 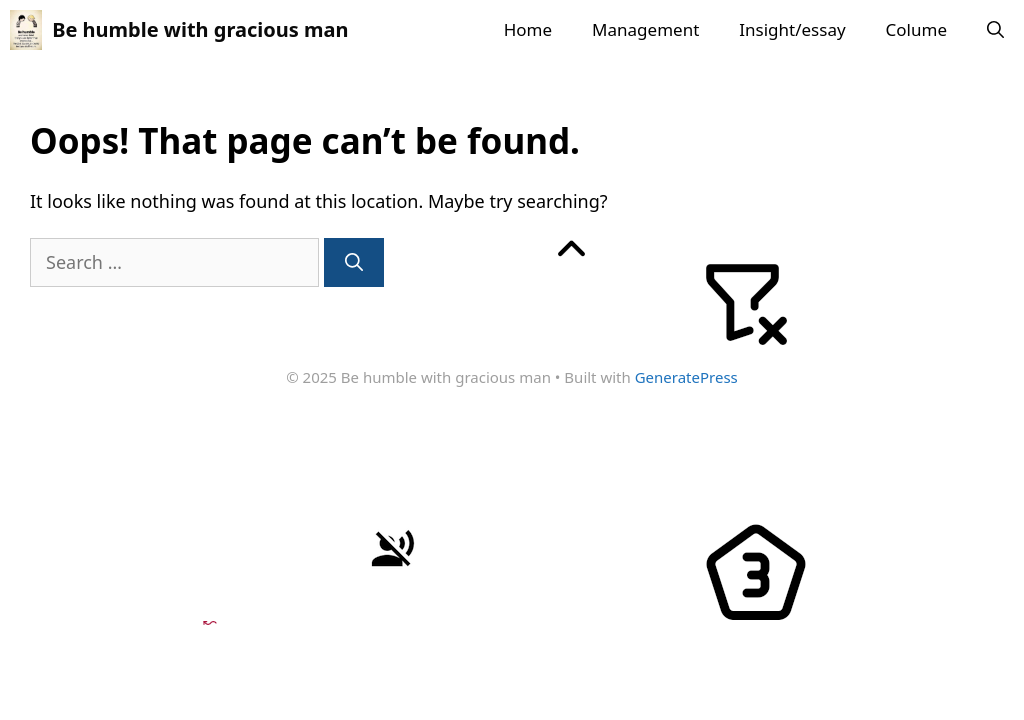 I want to click on collapse an expanded section, so click(x=571, y=249).